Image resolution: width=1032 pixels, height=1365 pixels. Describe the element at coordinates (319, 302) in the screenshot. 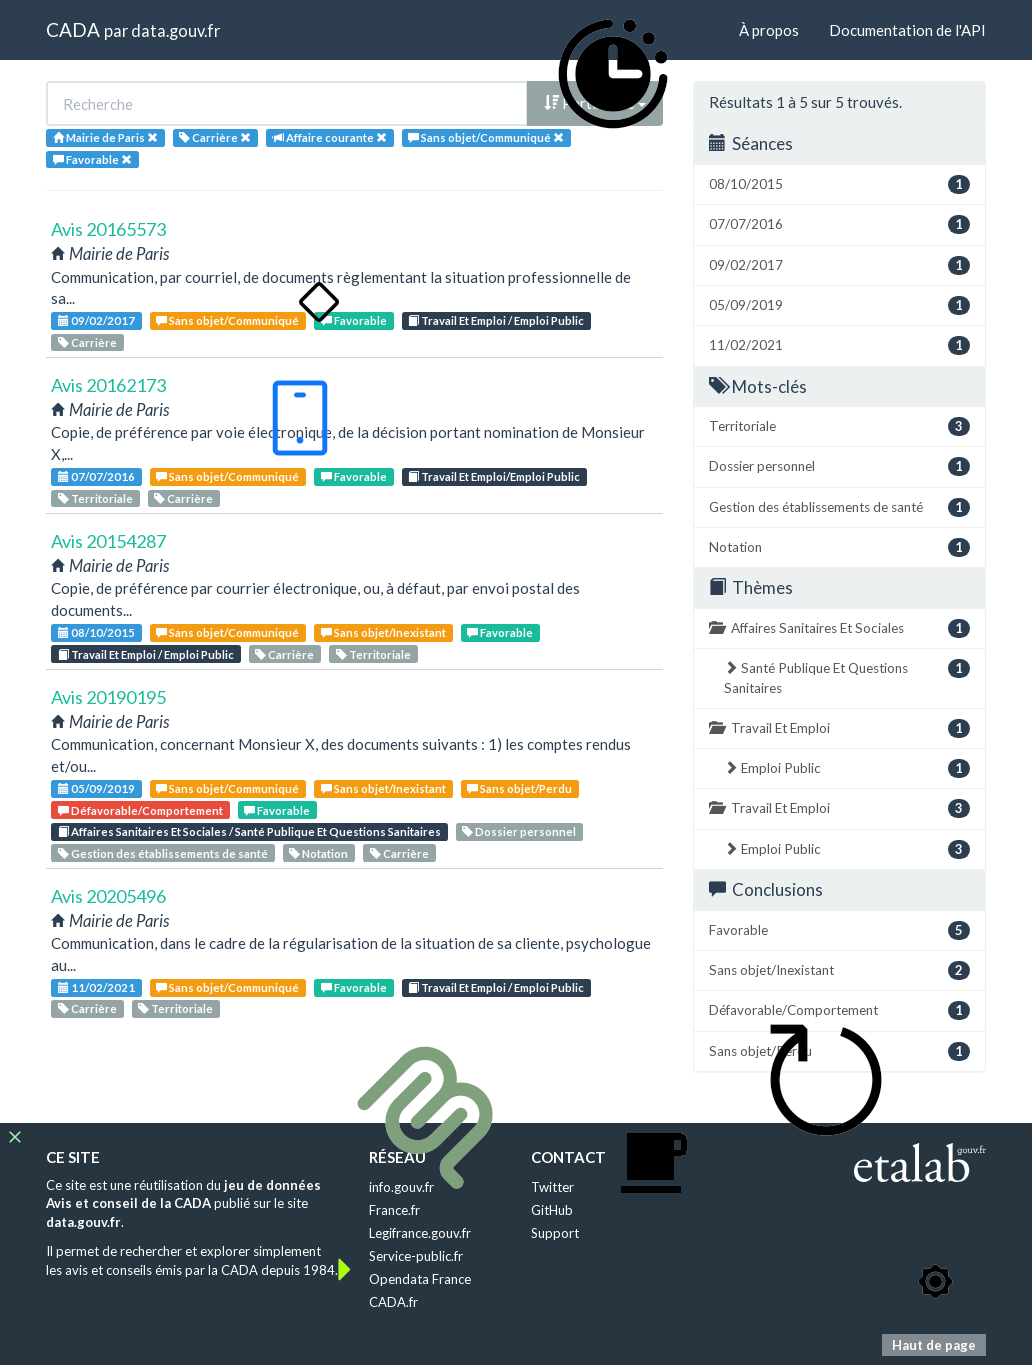

I see `indicates premium or special status` at that location.